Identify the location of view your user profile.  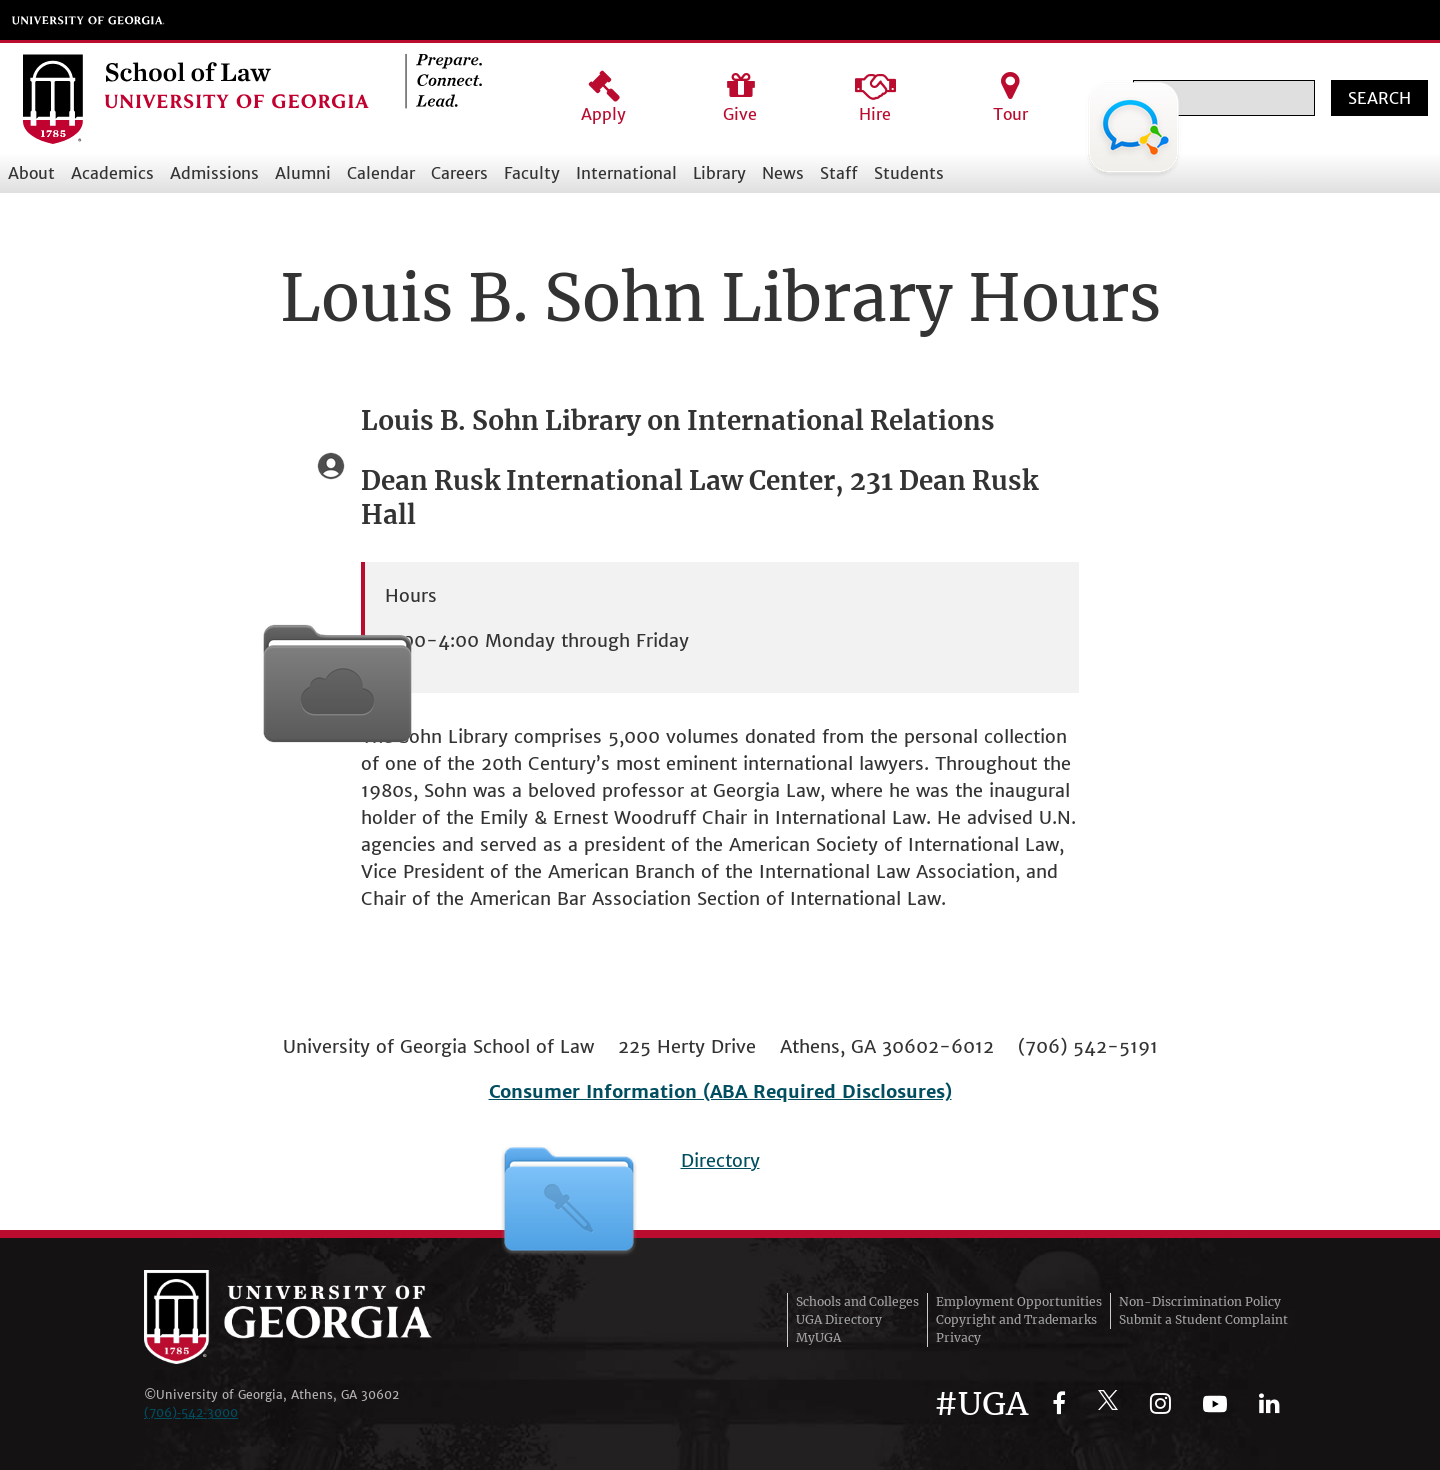
(331, 466).